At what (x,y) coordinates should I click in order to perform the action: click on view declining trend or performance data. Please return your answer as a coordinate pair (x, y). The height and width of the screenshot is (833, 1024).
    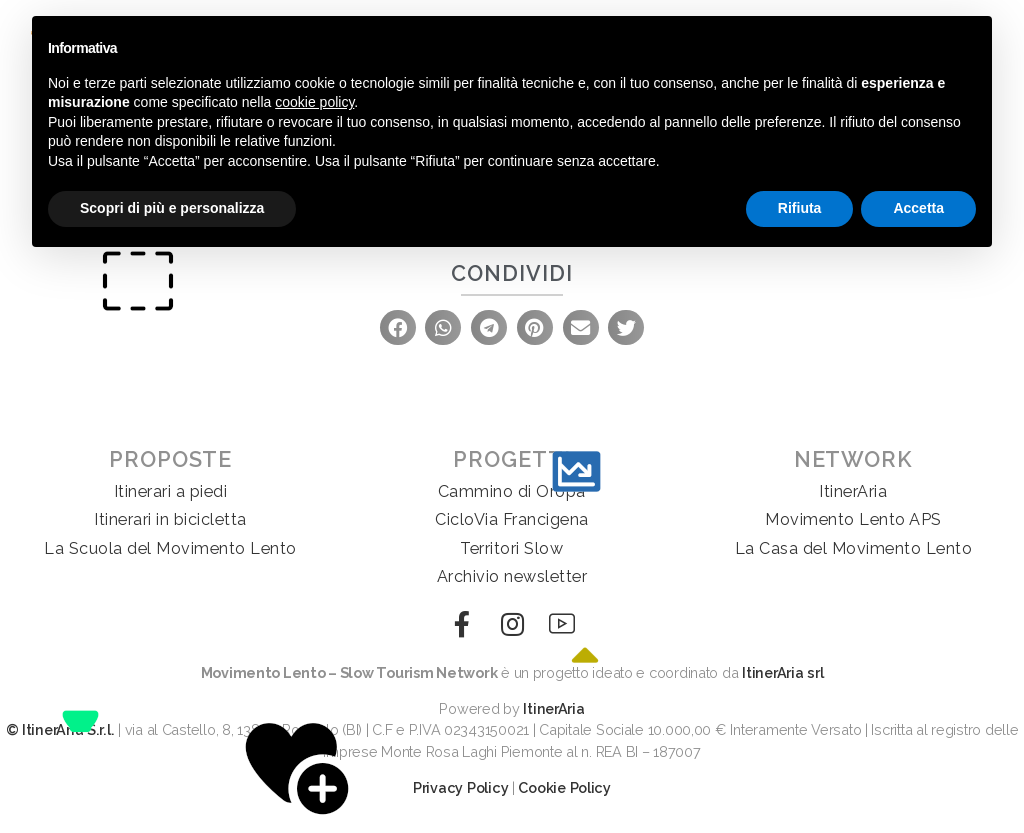
    Looking at the image, I should click on (576, 471).